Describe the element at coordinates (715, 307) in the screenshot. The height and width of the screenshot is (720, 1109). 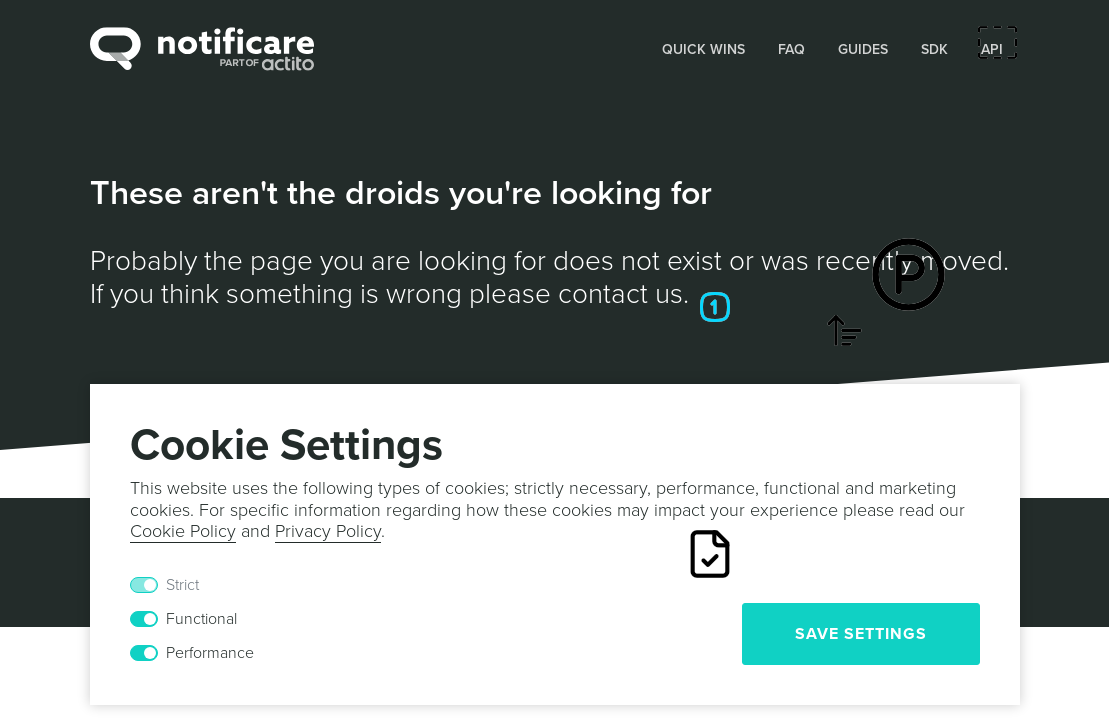
I see `indicates the first item or step in a sequence` at that location.